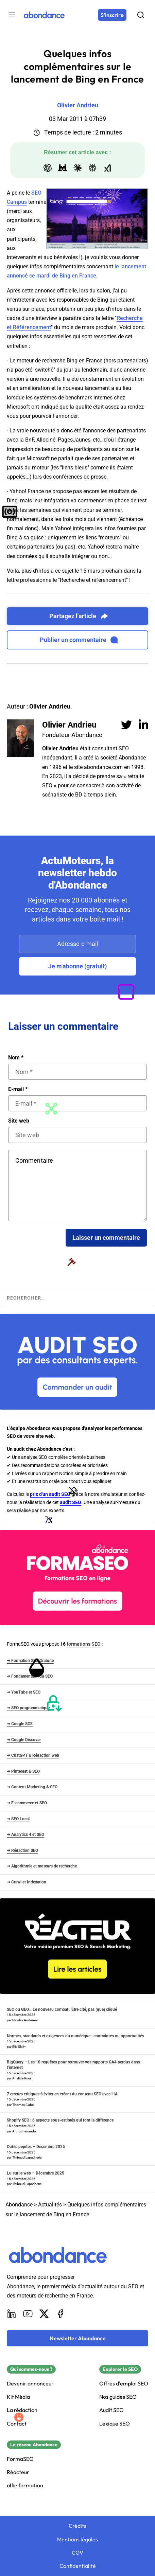 The width and height of the screenshot is (155, 2576). I want to click on rate your experience positively, so click(19, 2417).